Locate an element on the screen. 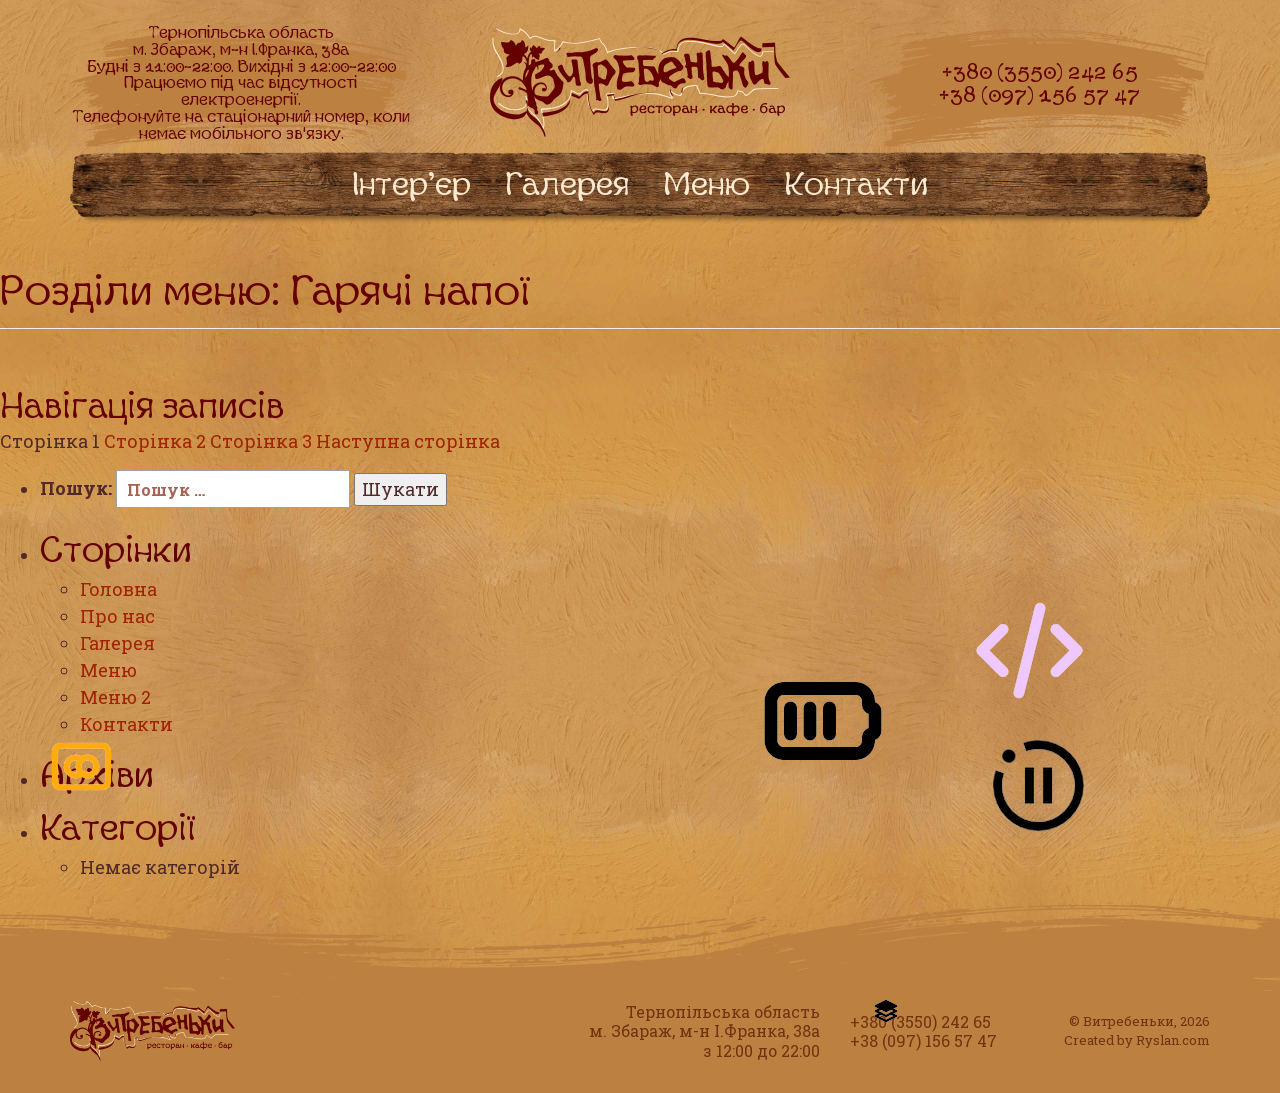 The image size is (1280, 1093). view front layer of a stack is located at coordinates (886, 1011).